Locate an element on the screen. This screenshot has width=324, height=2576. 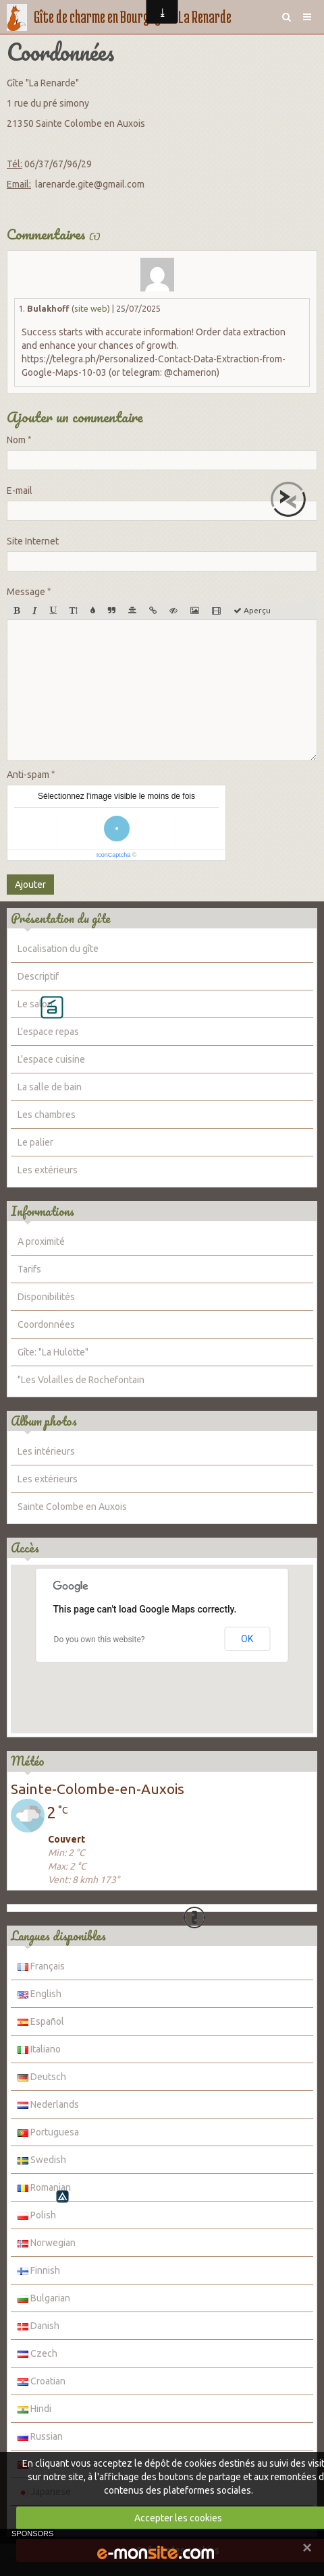
open remmina remote desktop client is located at coordinates (288, 499).